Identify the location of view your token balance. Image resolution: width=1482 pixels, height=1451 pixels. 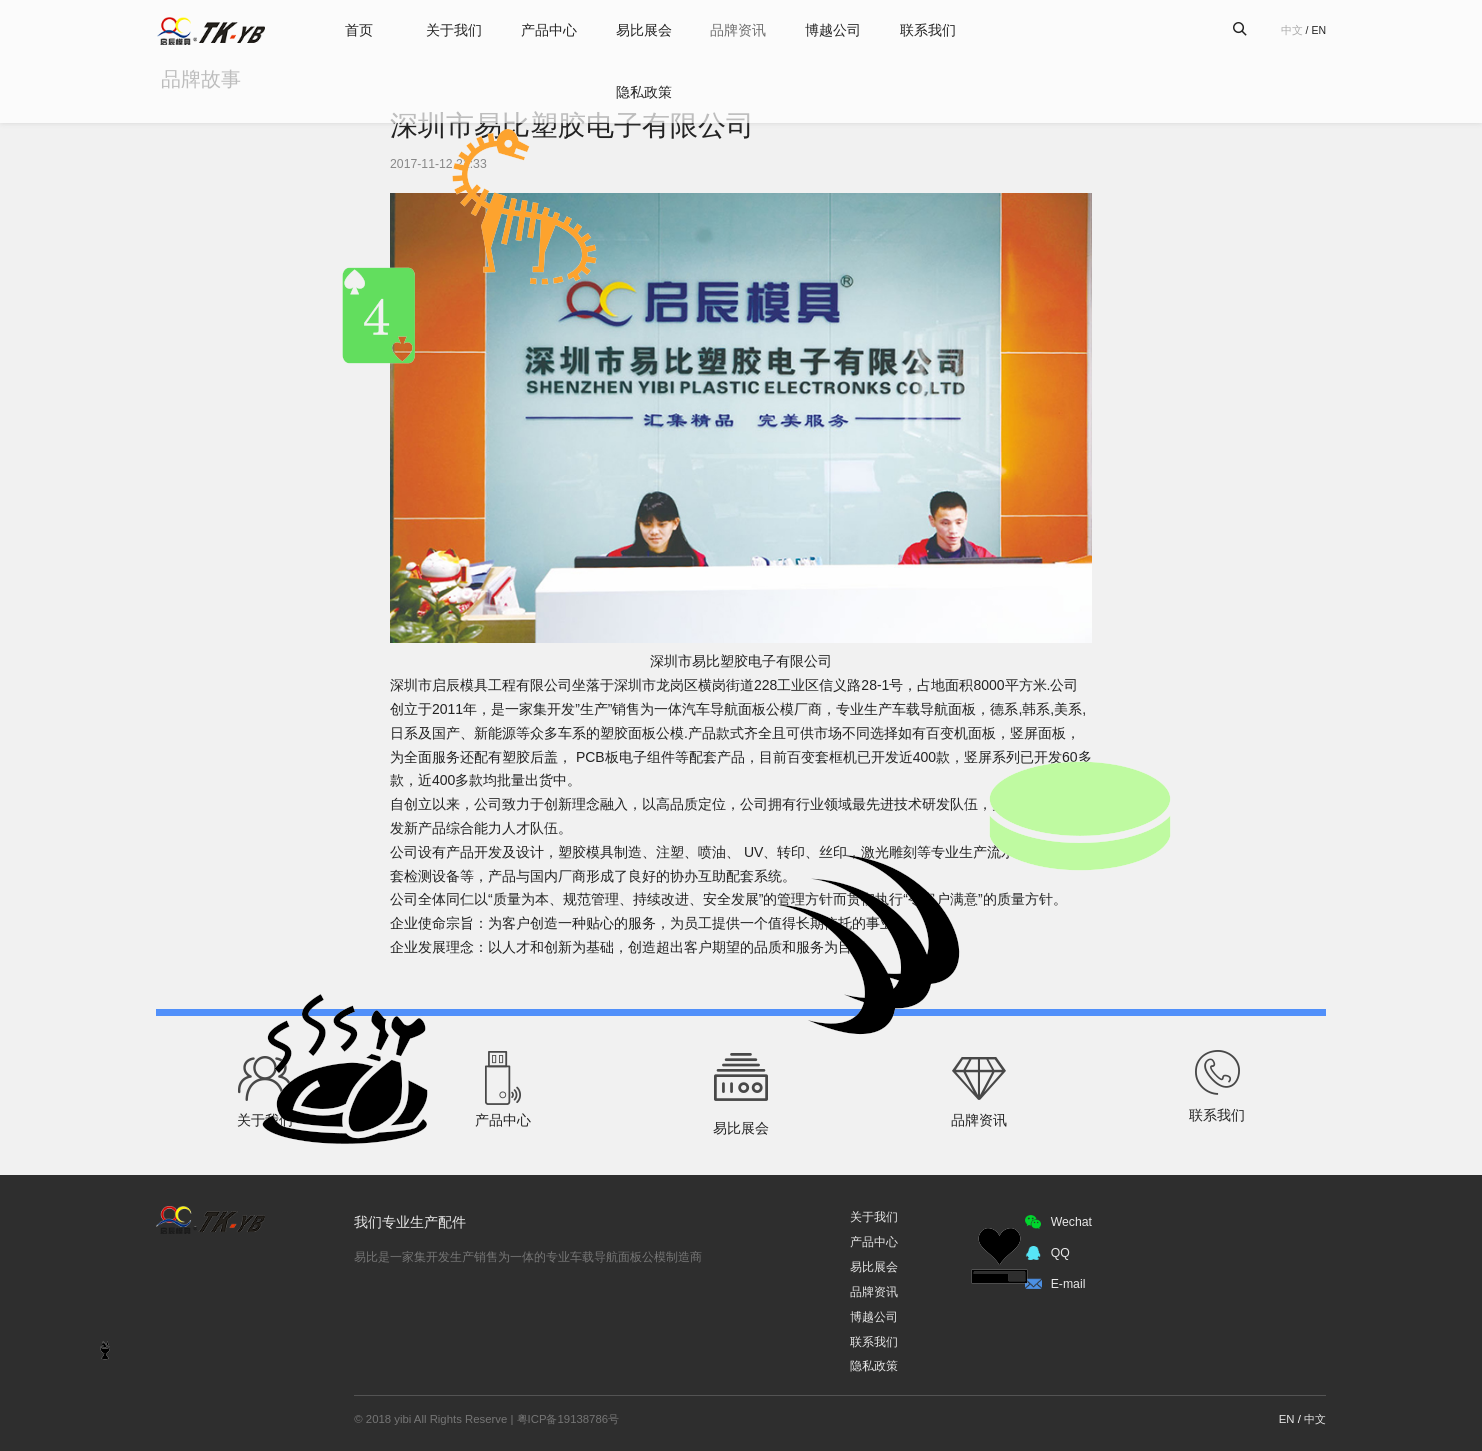
(1080, 816).